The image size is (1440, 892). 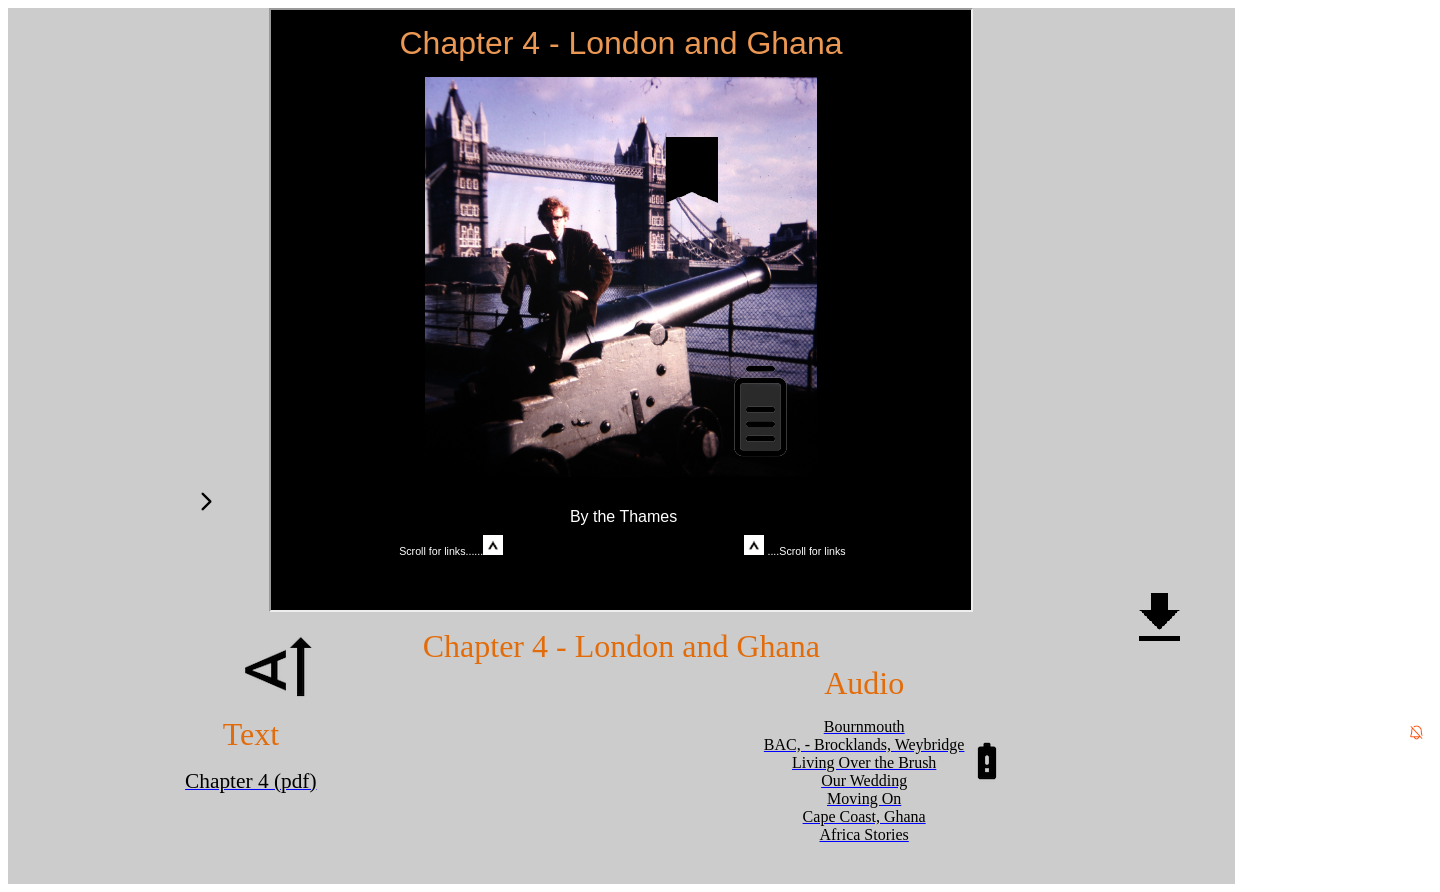 What do you see at coordinates (1159, 618) in the screenshot?
I see `download a file or document` at bounding box center [1159, 618].